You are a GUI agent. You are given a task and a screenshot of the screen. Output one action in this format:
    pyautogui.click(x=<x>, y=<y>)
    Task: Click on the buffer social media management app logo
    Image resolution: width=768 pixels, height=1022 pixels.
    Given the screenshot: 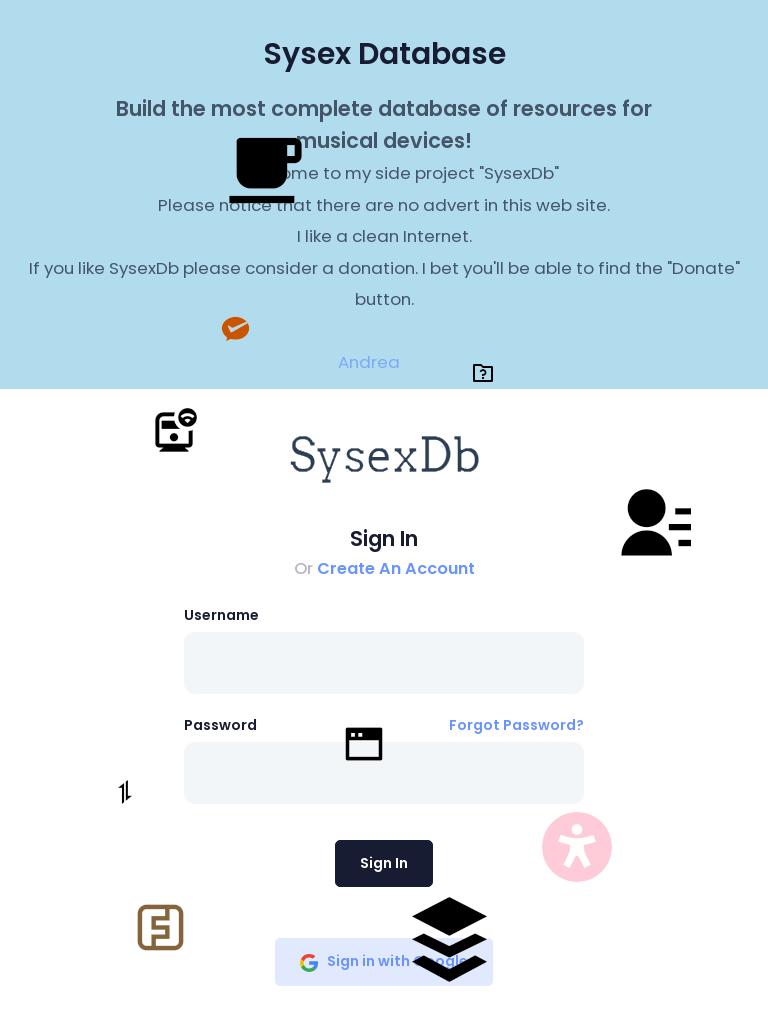 What is the action you would take?
    pyautogui.click(x=449, y=939)
    